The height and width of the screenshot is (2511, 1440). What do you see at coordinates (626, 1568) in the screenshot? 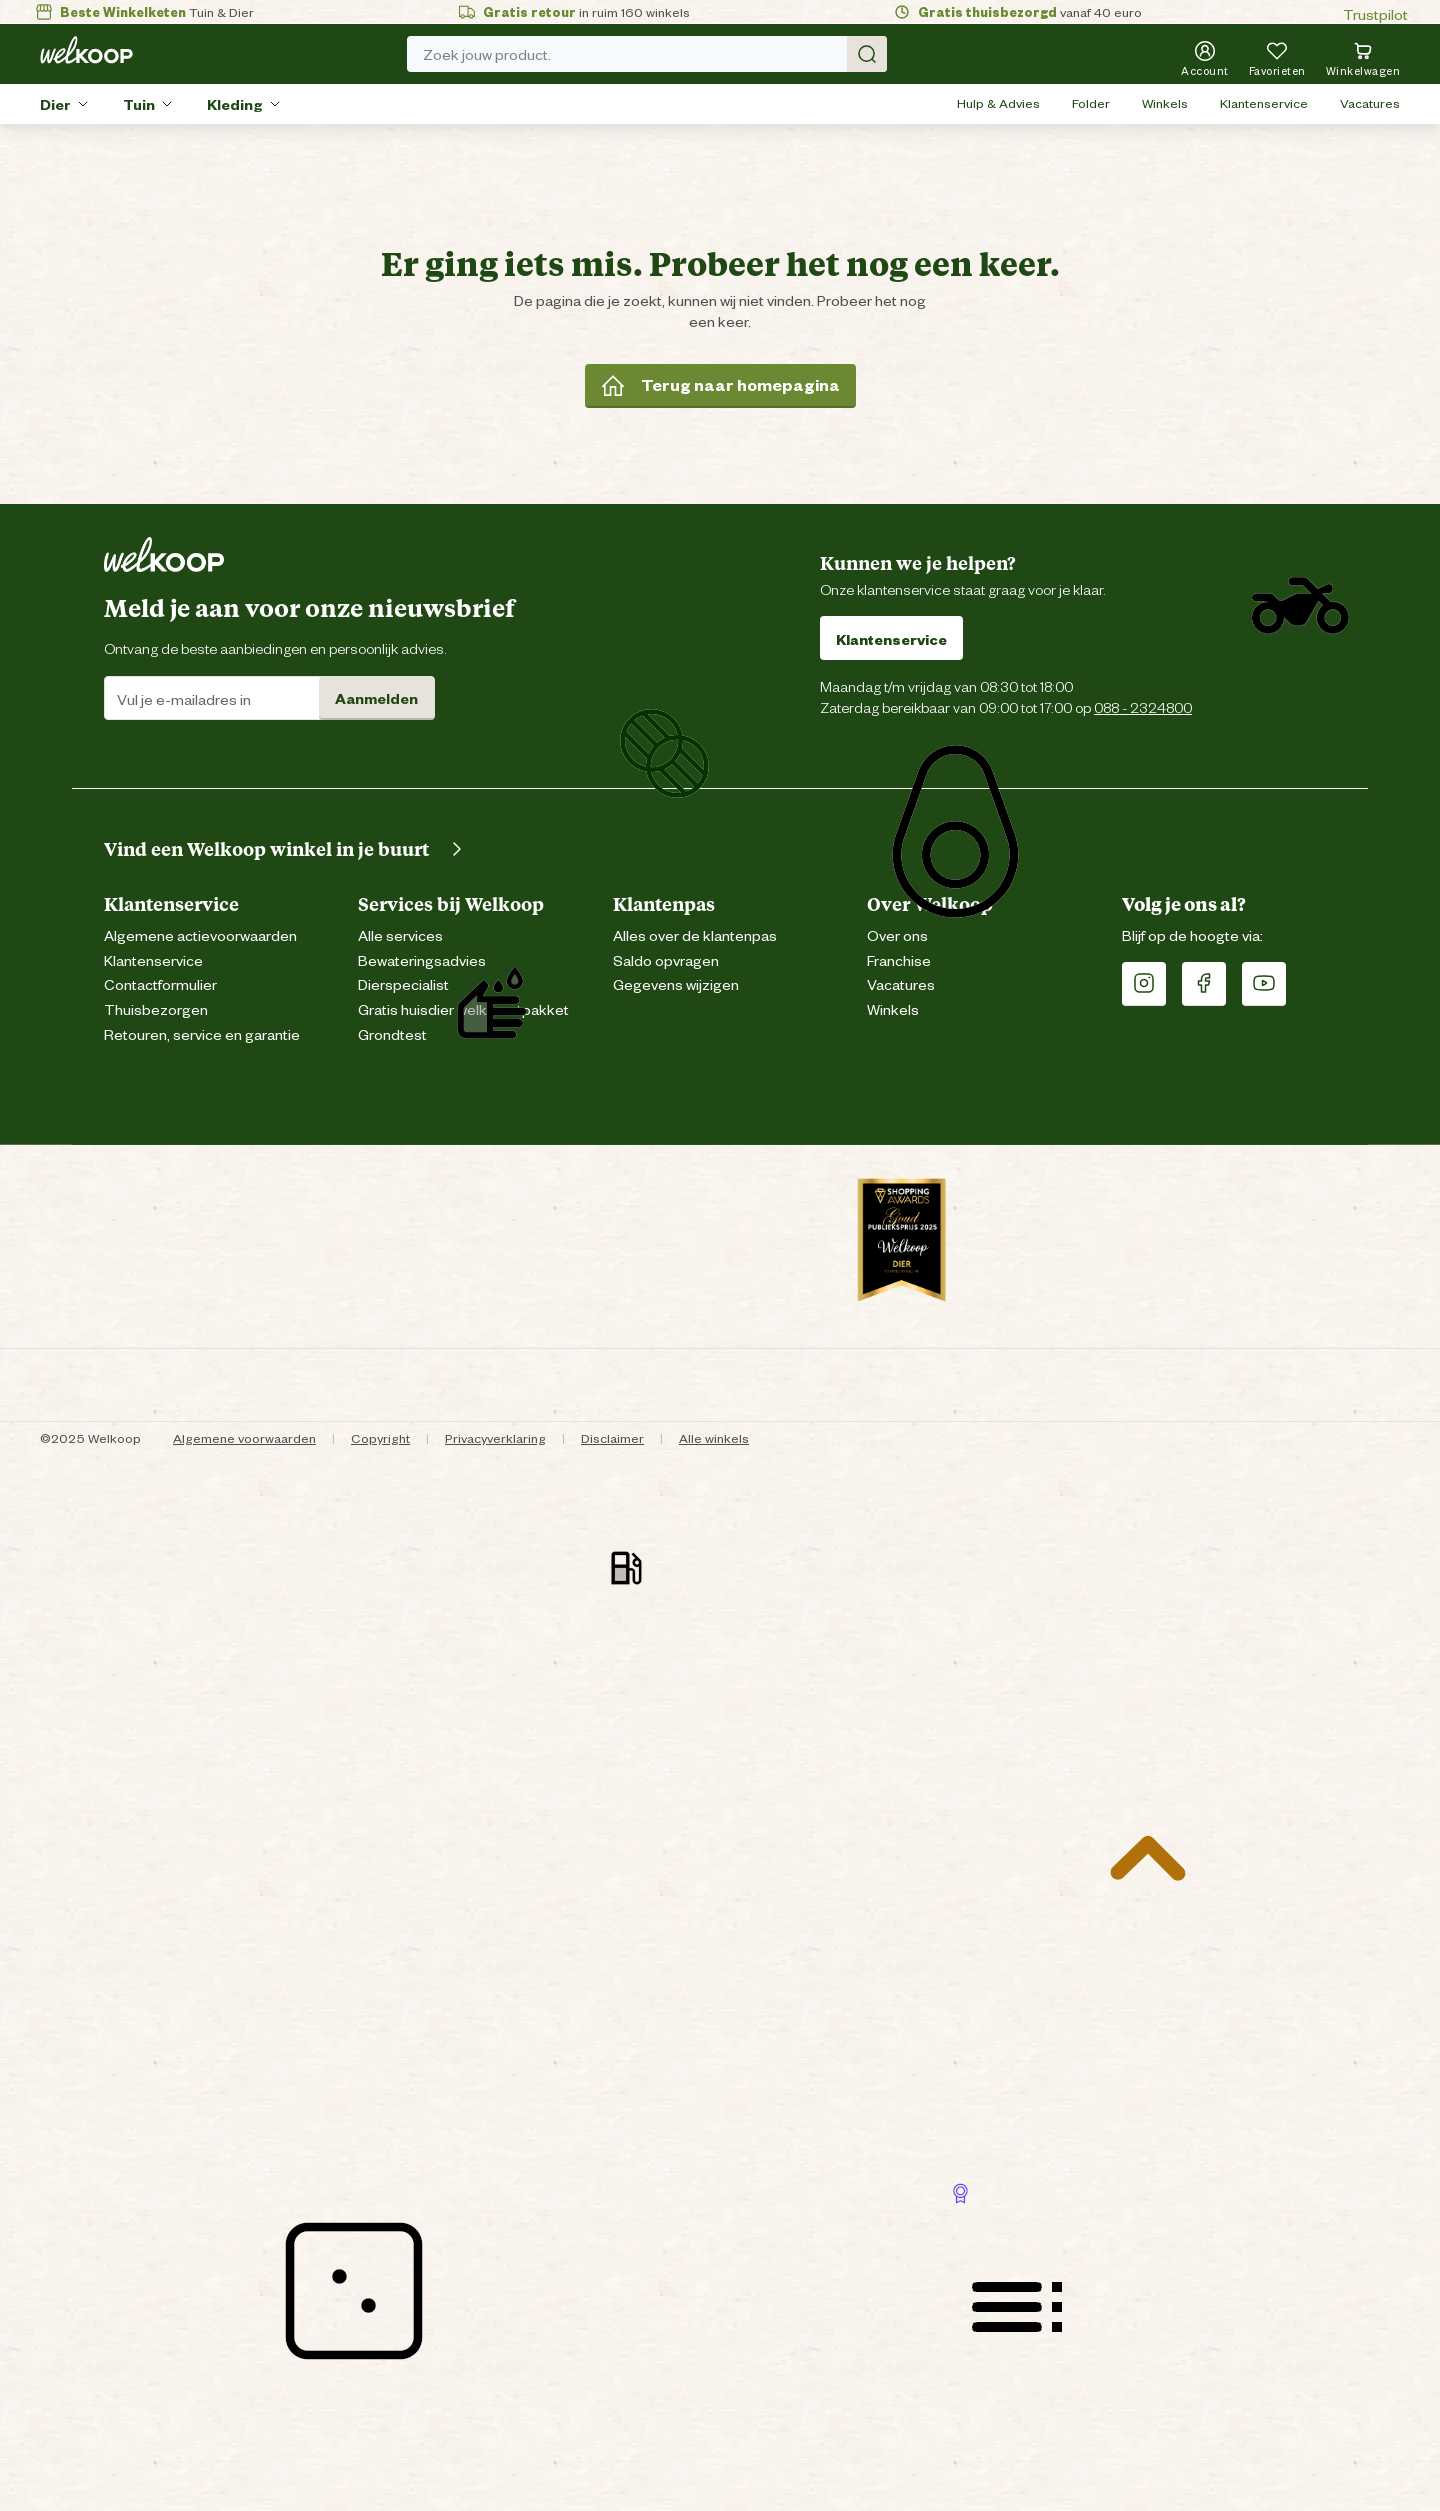
I see `find nearby gas stations` at bounding box center [626, 1568].